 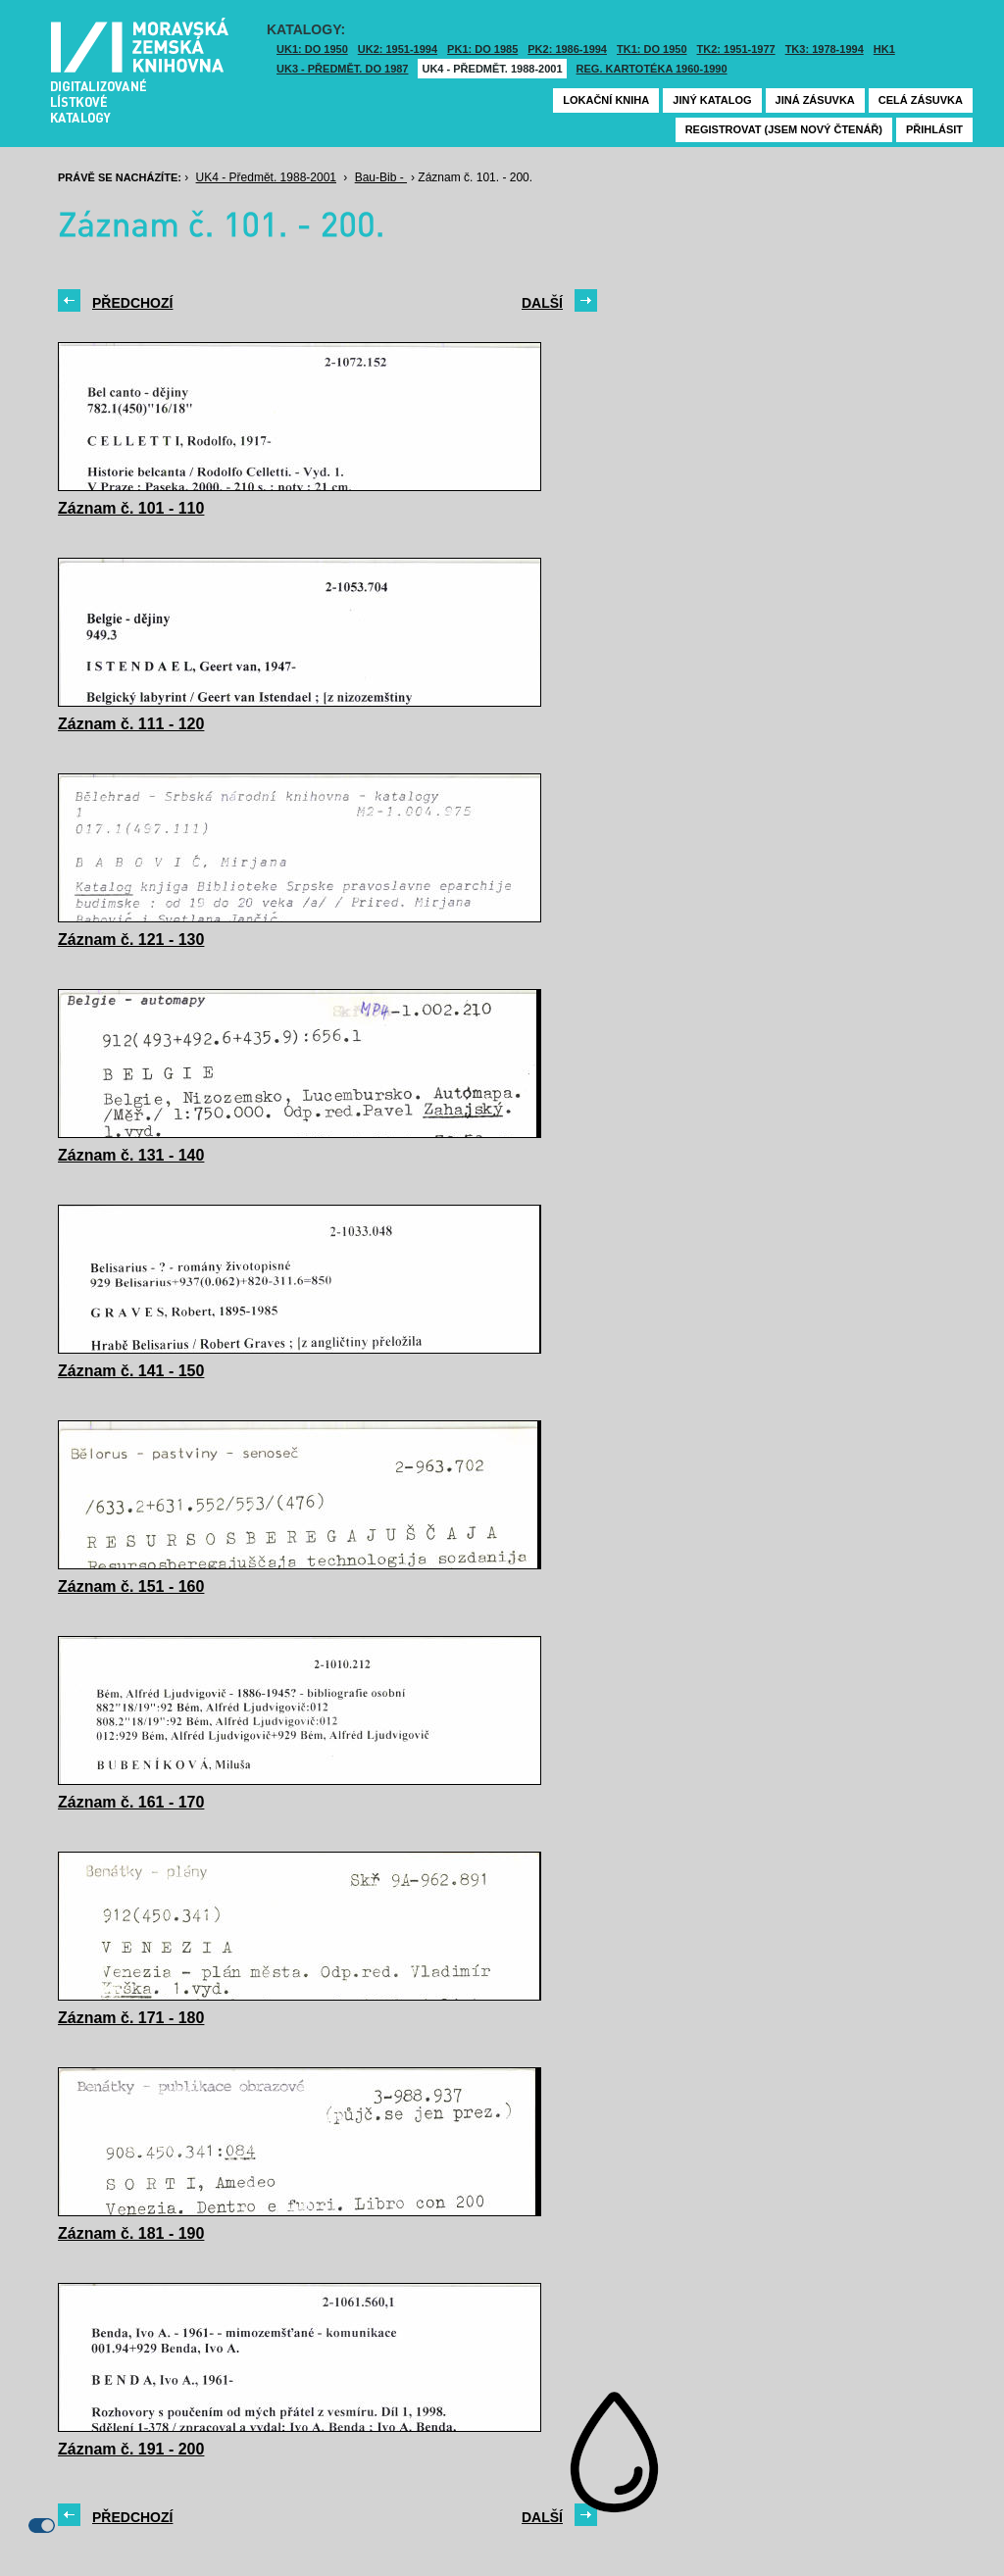 What do you see at coordinates (614, 2451) in the screenshot?
I see `indicates water or hydration tracking` at bounding box center [614, 2451].